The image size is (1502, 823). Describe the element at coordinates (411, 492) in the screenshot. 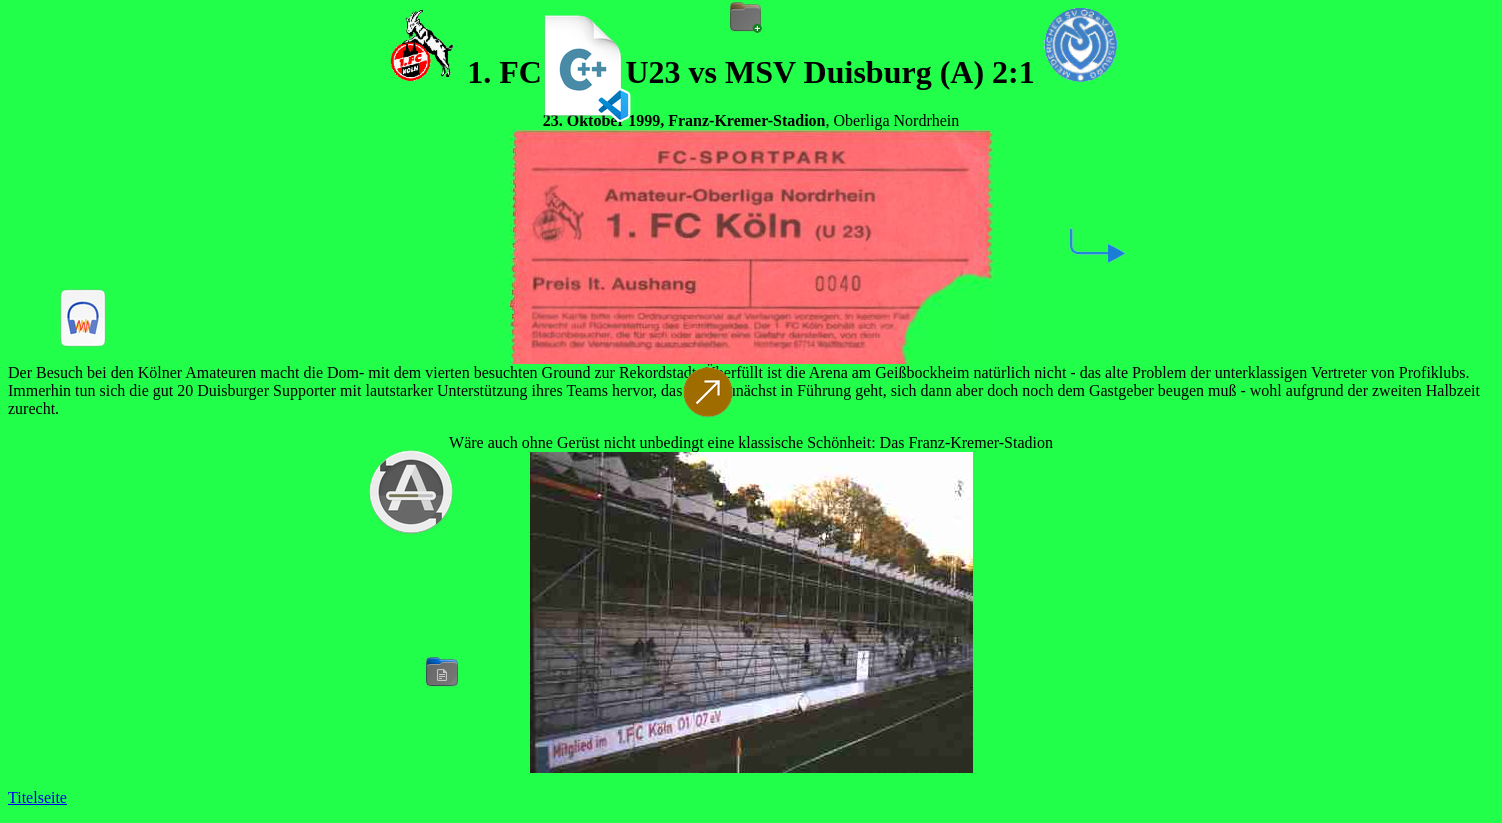

I see `open the software update manager` at that location.